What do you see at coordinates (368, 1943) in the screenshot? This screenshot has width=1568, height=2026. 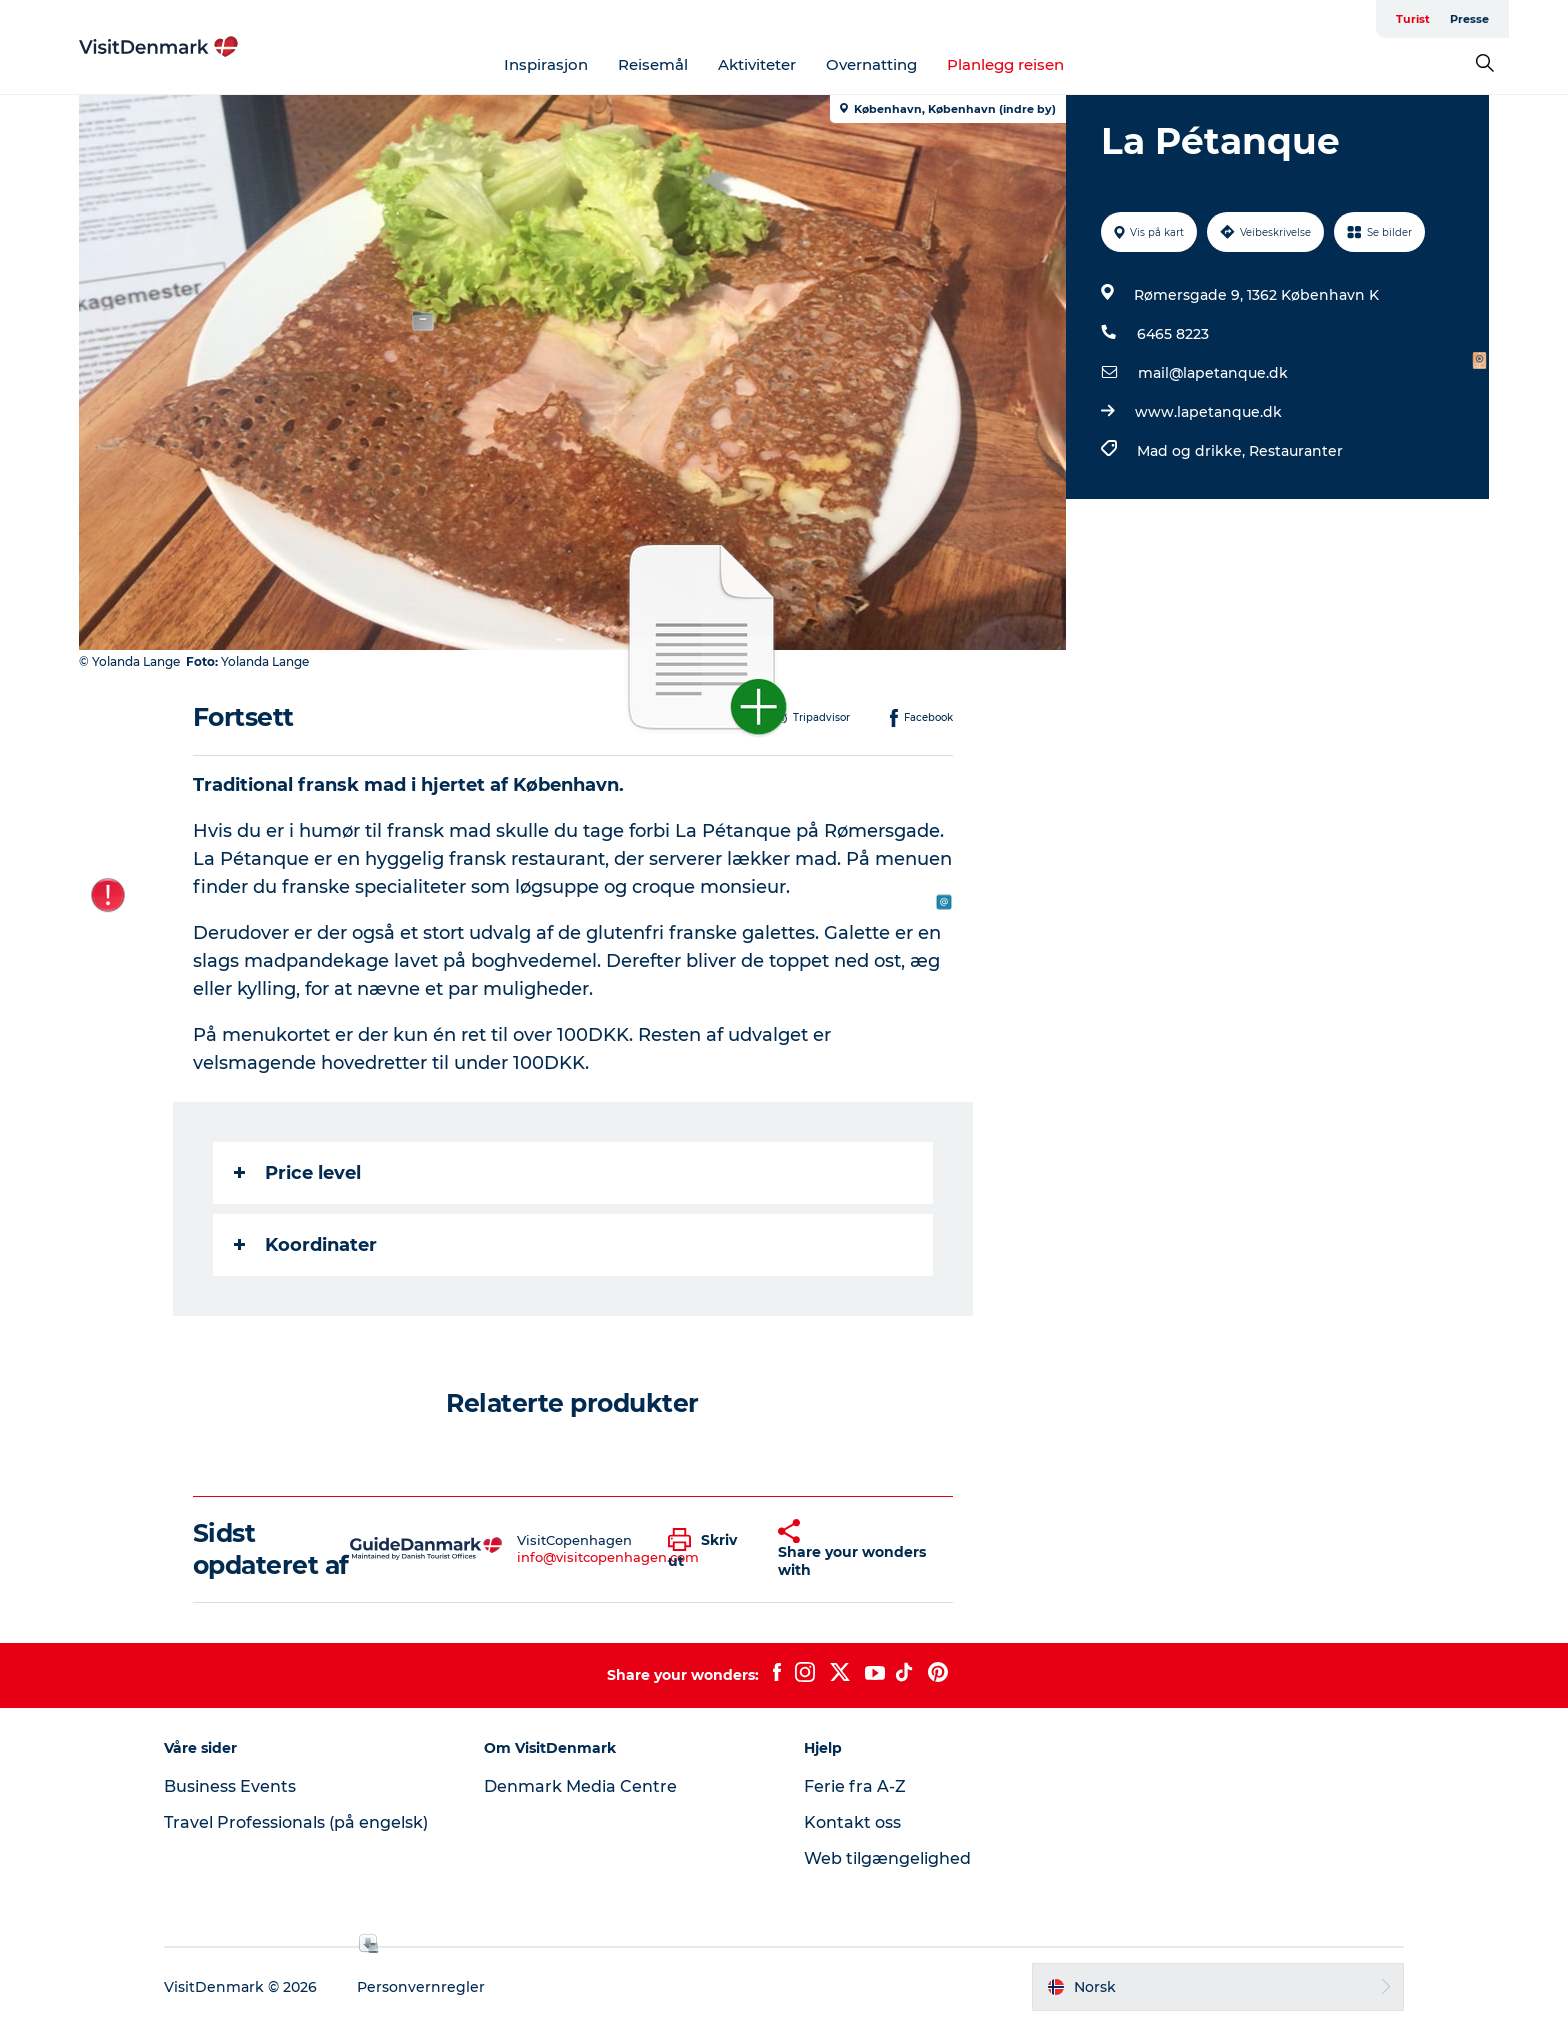 I see `install new software or applications` at bounding box center [368, 1943].